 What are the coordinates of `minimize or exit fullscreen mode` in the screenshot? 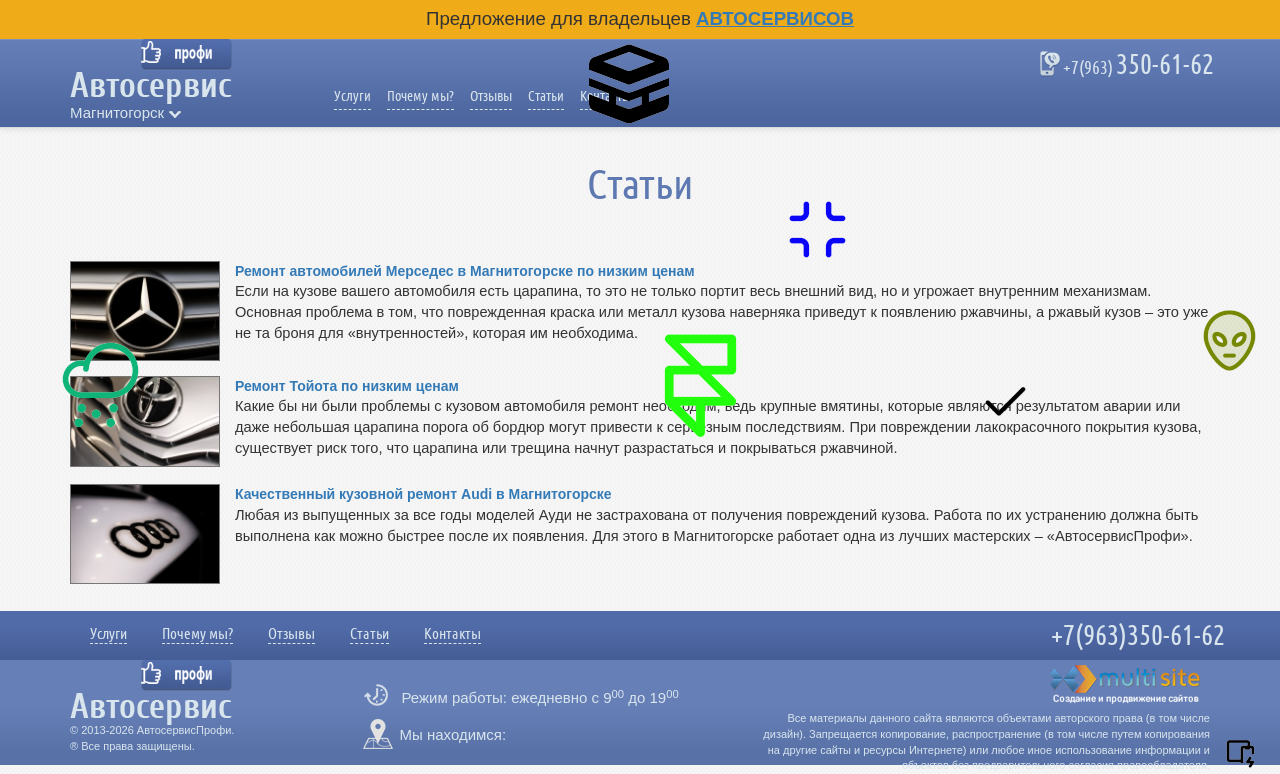 It's located at (817, 229).